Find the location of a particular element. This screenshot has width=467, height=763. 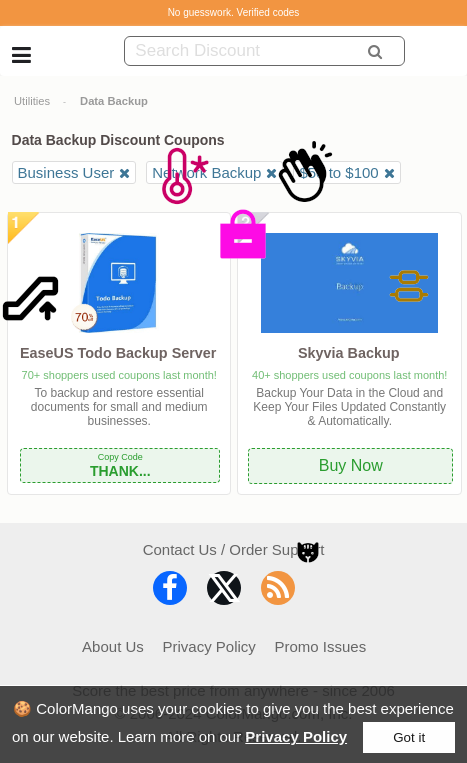

remove item from shopping bag is located at coordinates (243, 234).